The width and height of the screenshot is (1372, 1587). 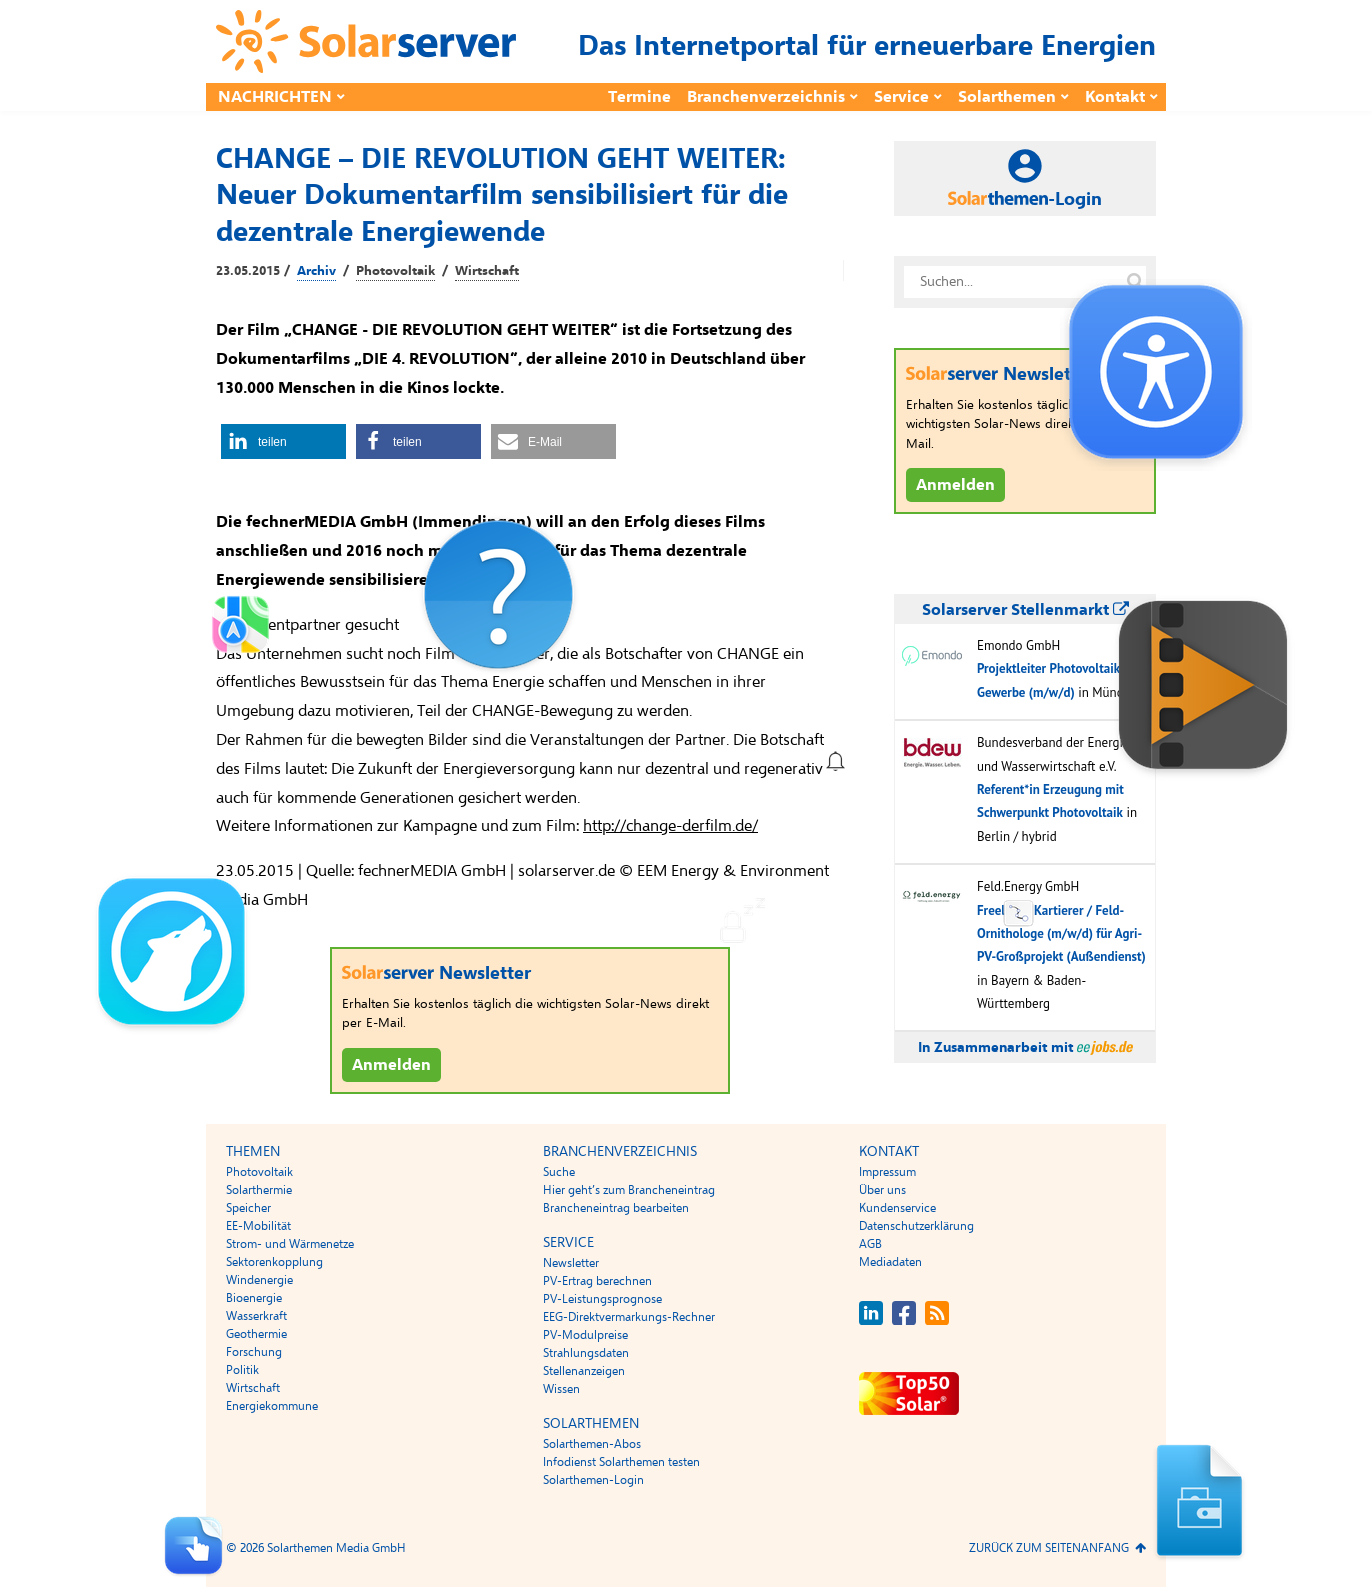 I want to click on open blackmagic raw player app, so click(x=1203, y=685).